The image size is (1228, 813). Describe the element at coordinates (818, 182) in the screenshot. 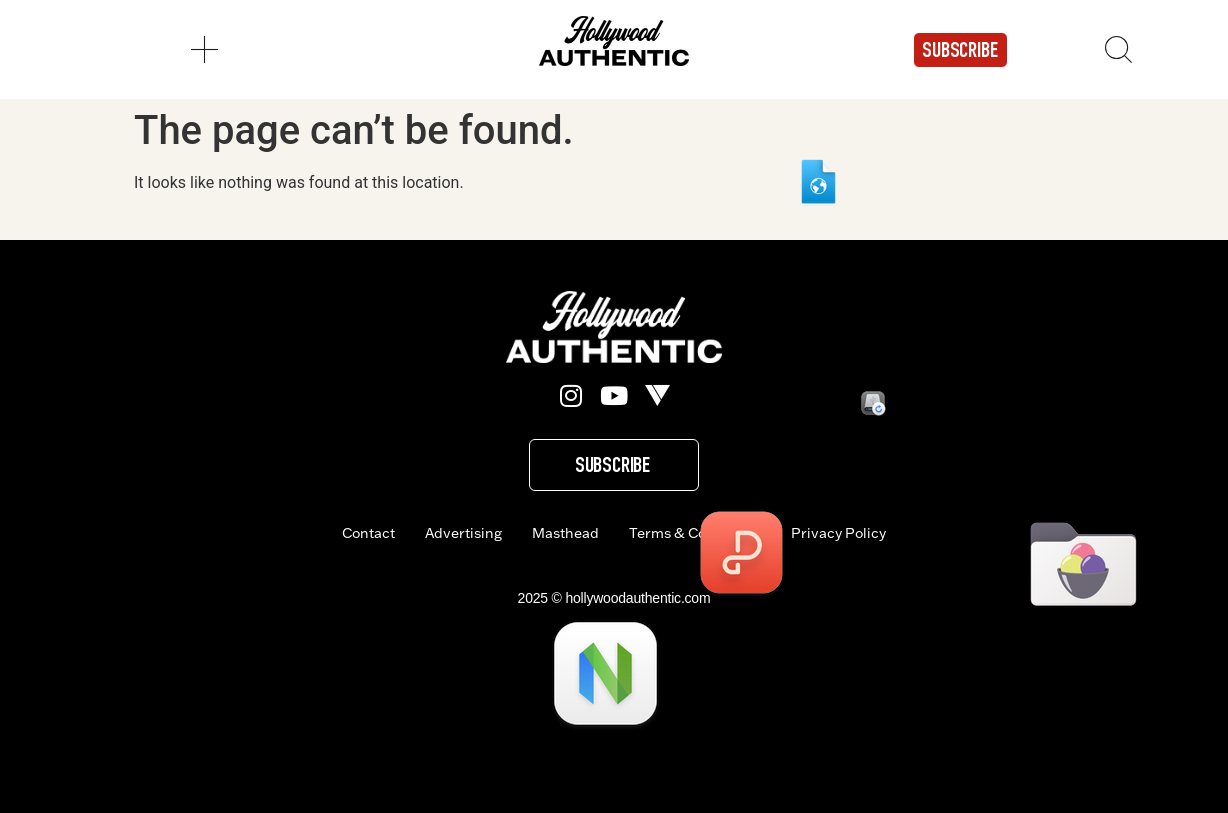

I see `a marble globe or geographic data file` at that location.